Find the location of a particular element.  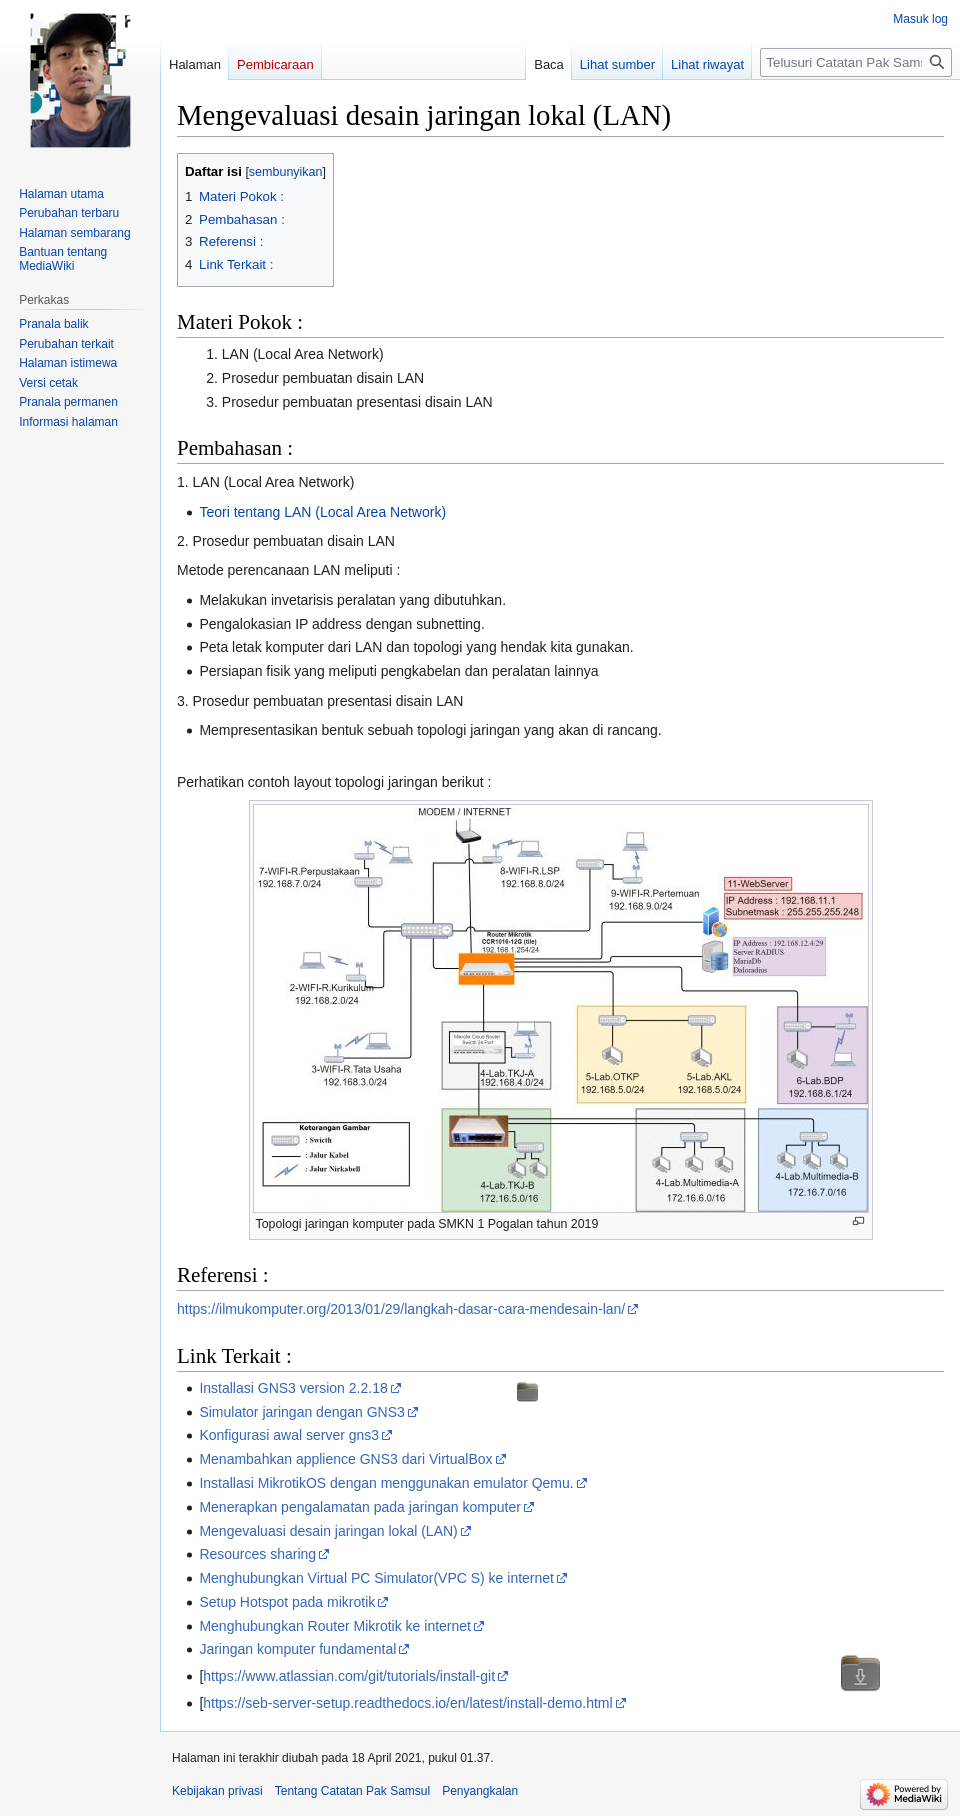

drop files here to add them to folder is located at coordinates (527, 1391).